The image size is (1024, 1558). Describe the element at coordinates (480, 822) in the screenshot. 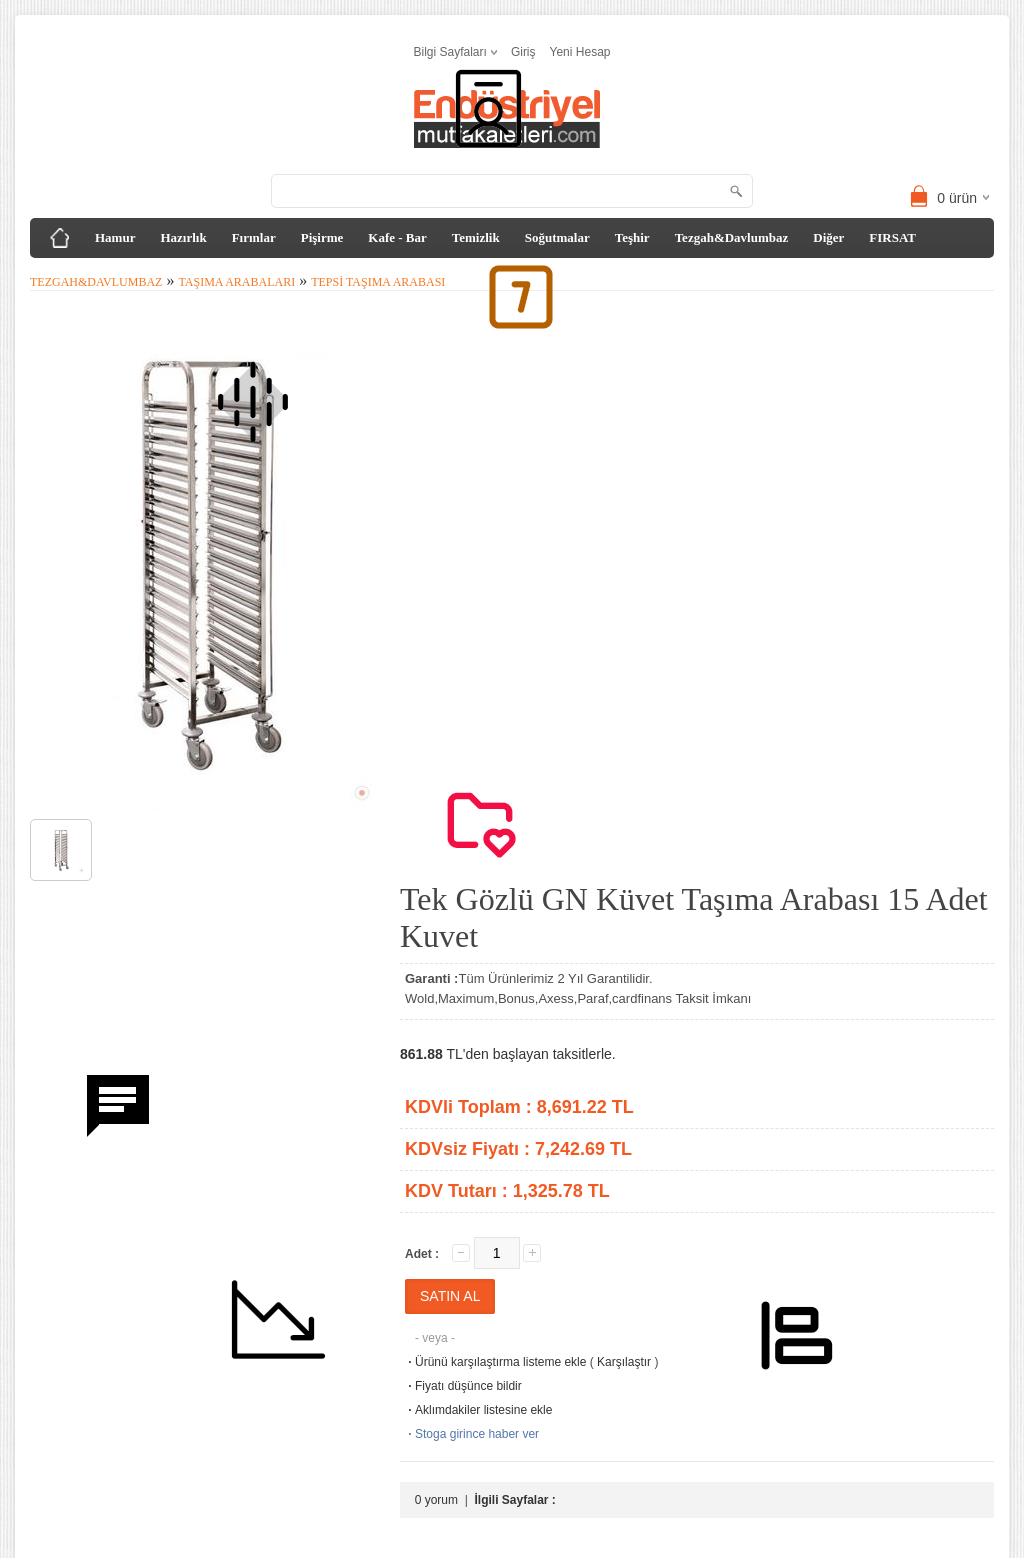

I see `add folder to favorites` at that location.